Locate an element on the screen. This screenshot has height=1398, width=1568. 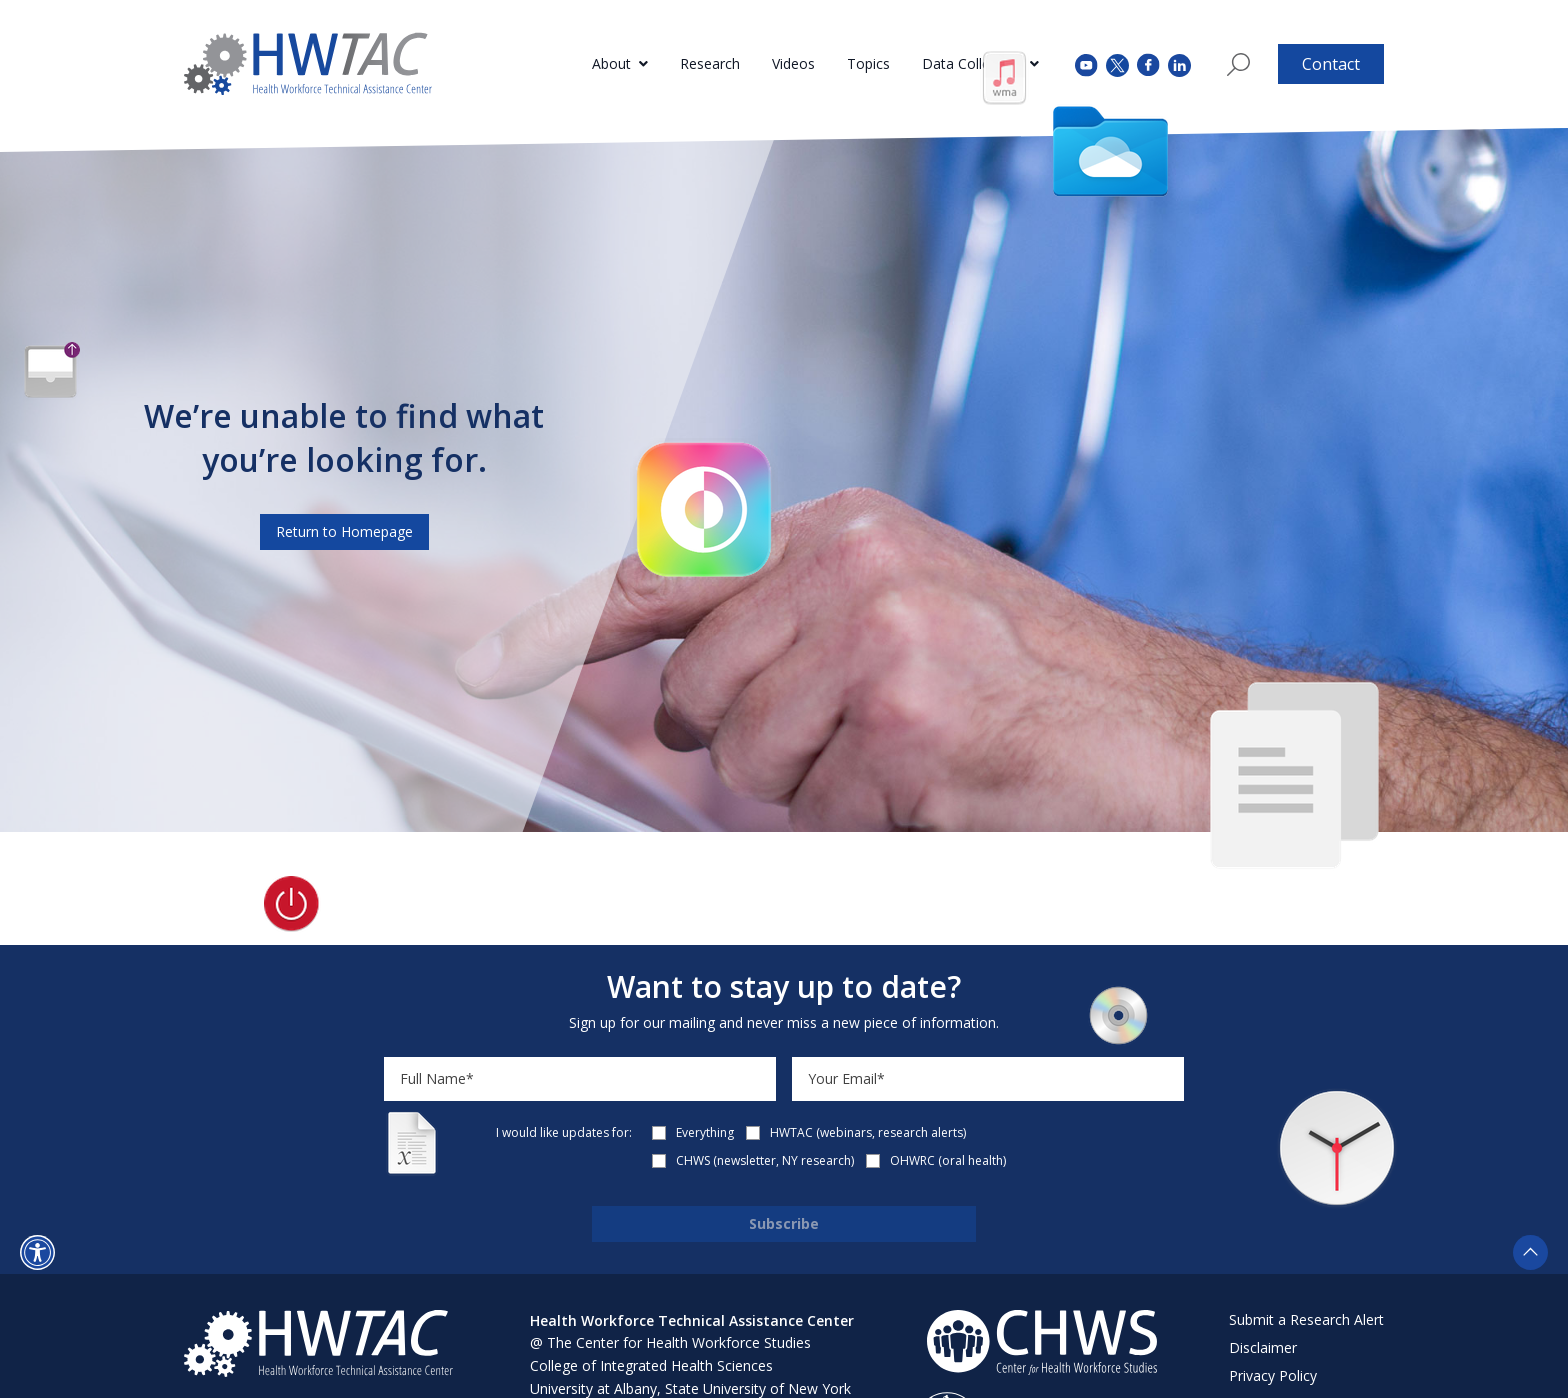
open display or theme settings is located at coordinates (704, 512).